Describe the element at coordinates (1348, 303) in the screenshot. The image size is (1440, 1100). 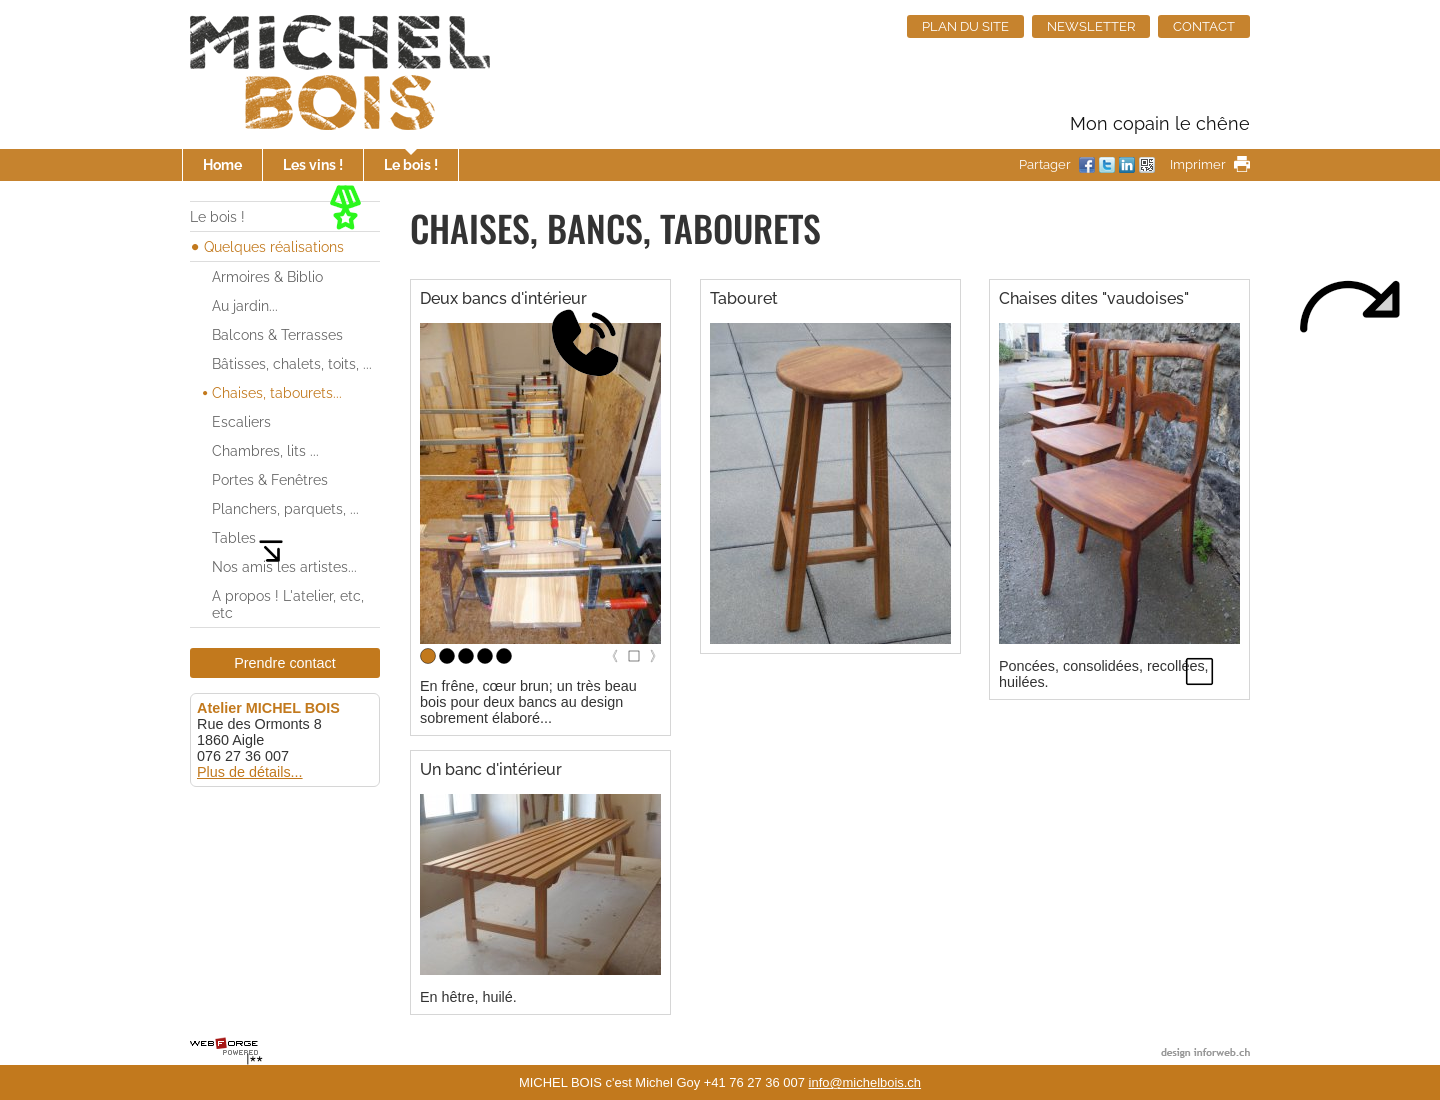
I see `redo an action` at that location.